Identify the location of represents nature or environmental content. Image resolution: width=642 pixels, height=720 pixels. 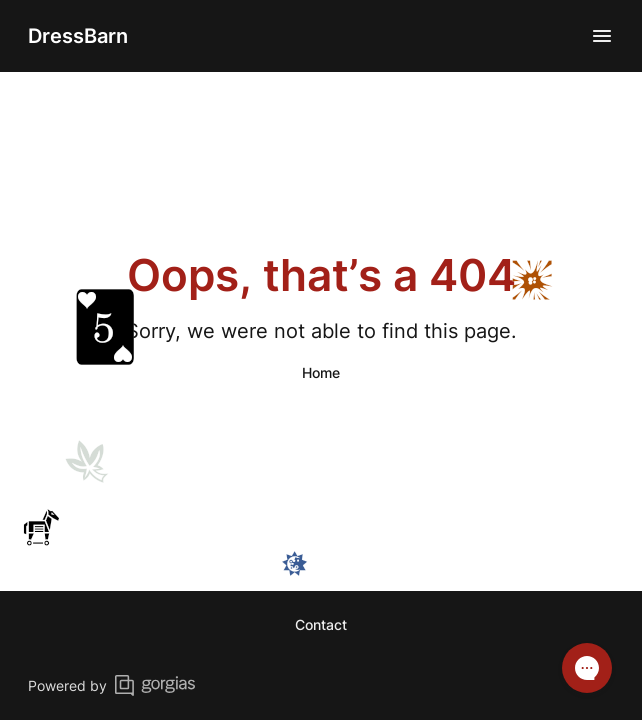
(86, 461).